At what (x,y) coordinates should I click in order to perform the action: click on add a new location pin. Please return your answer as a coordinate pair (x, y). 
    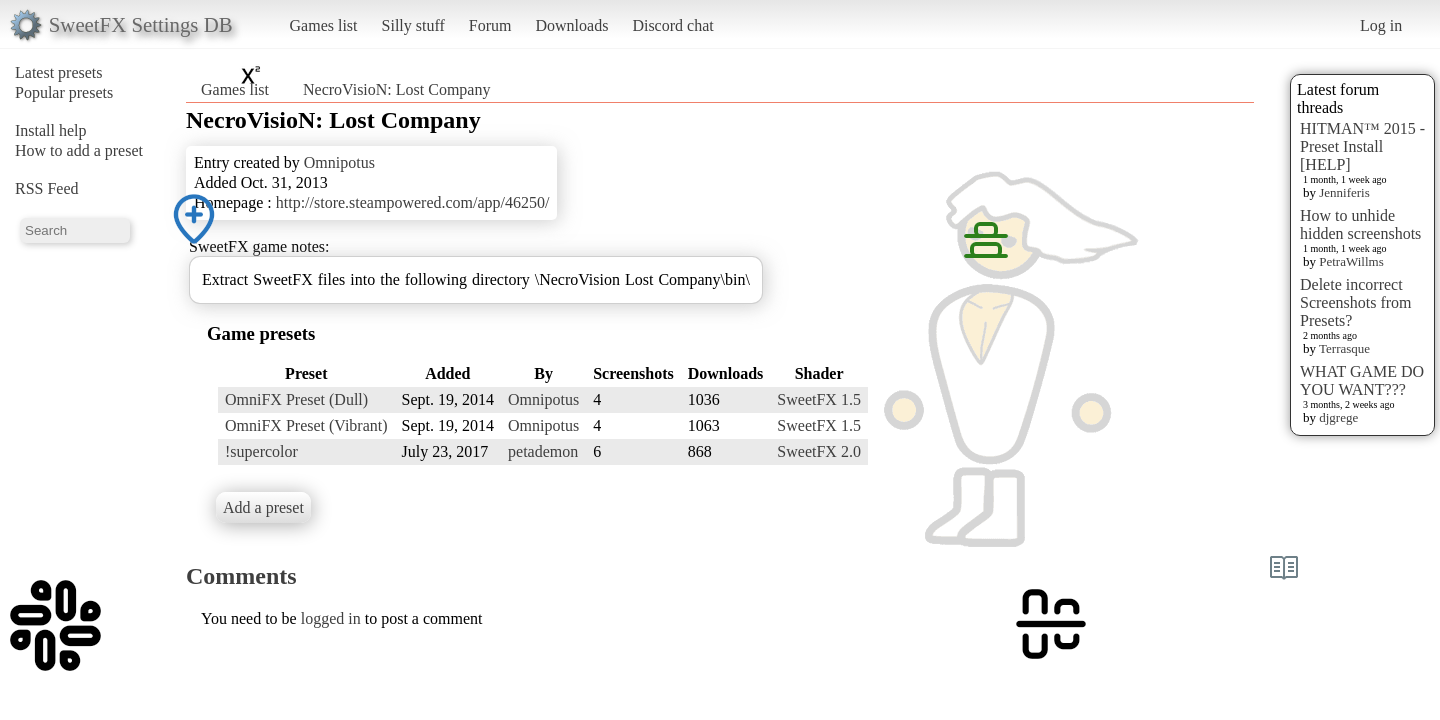
    Looking at the image, I should click on (194, 219).